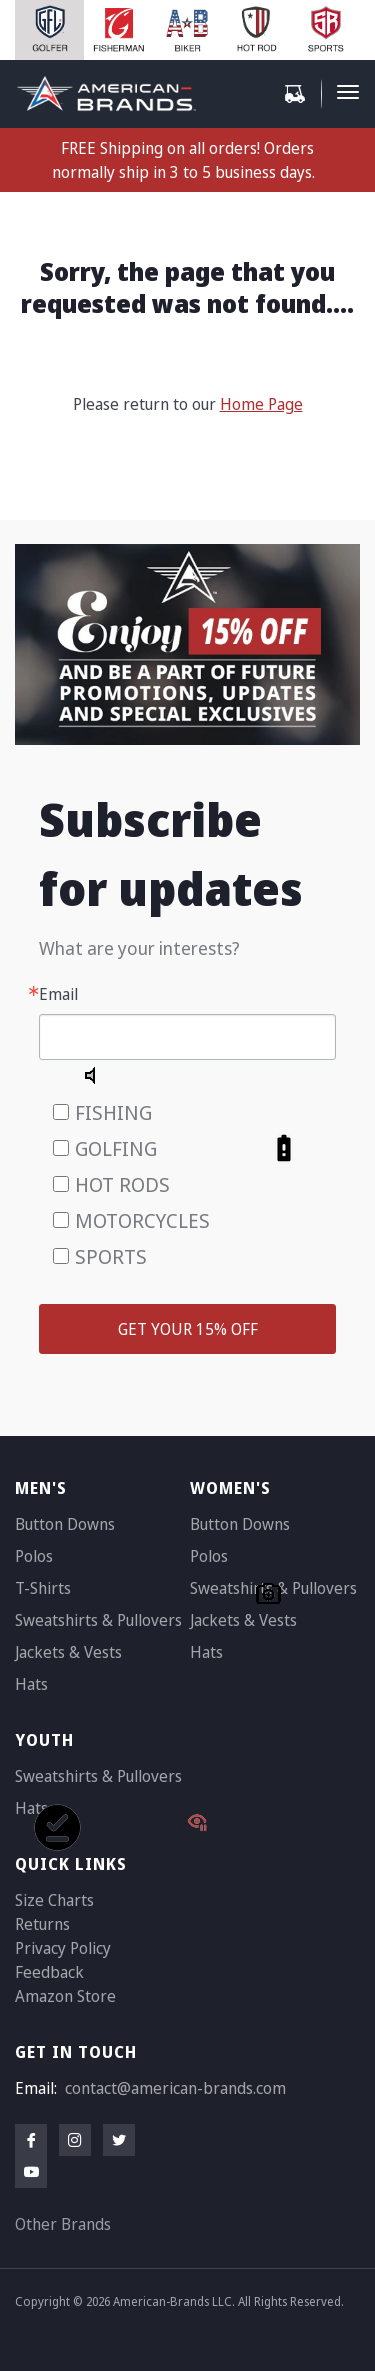 The width and height of the screenshot is (375, 2371). I want to click on enhance or improve photo quality, so click(268, 1593).